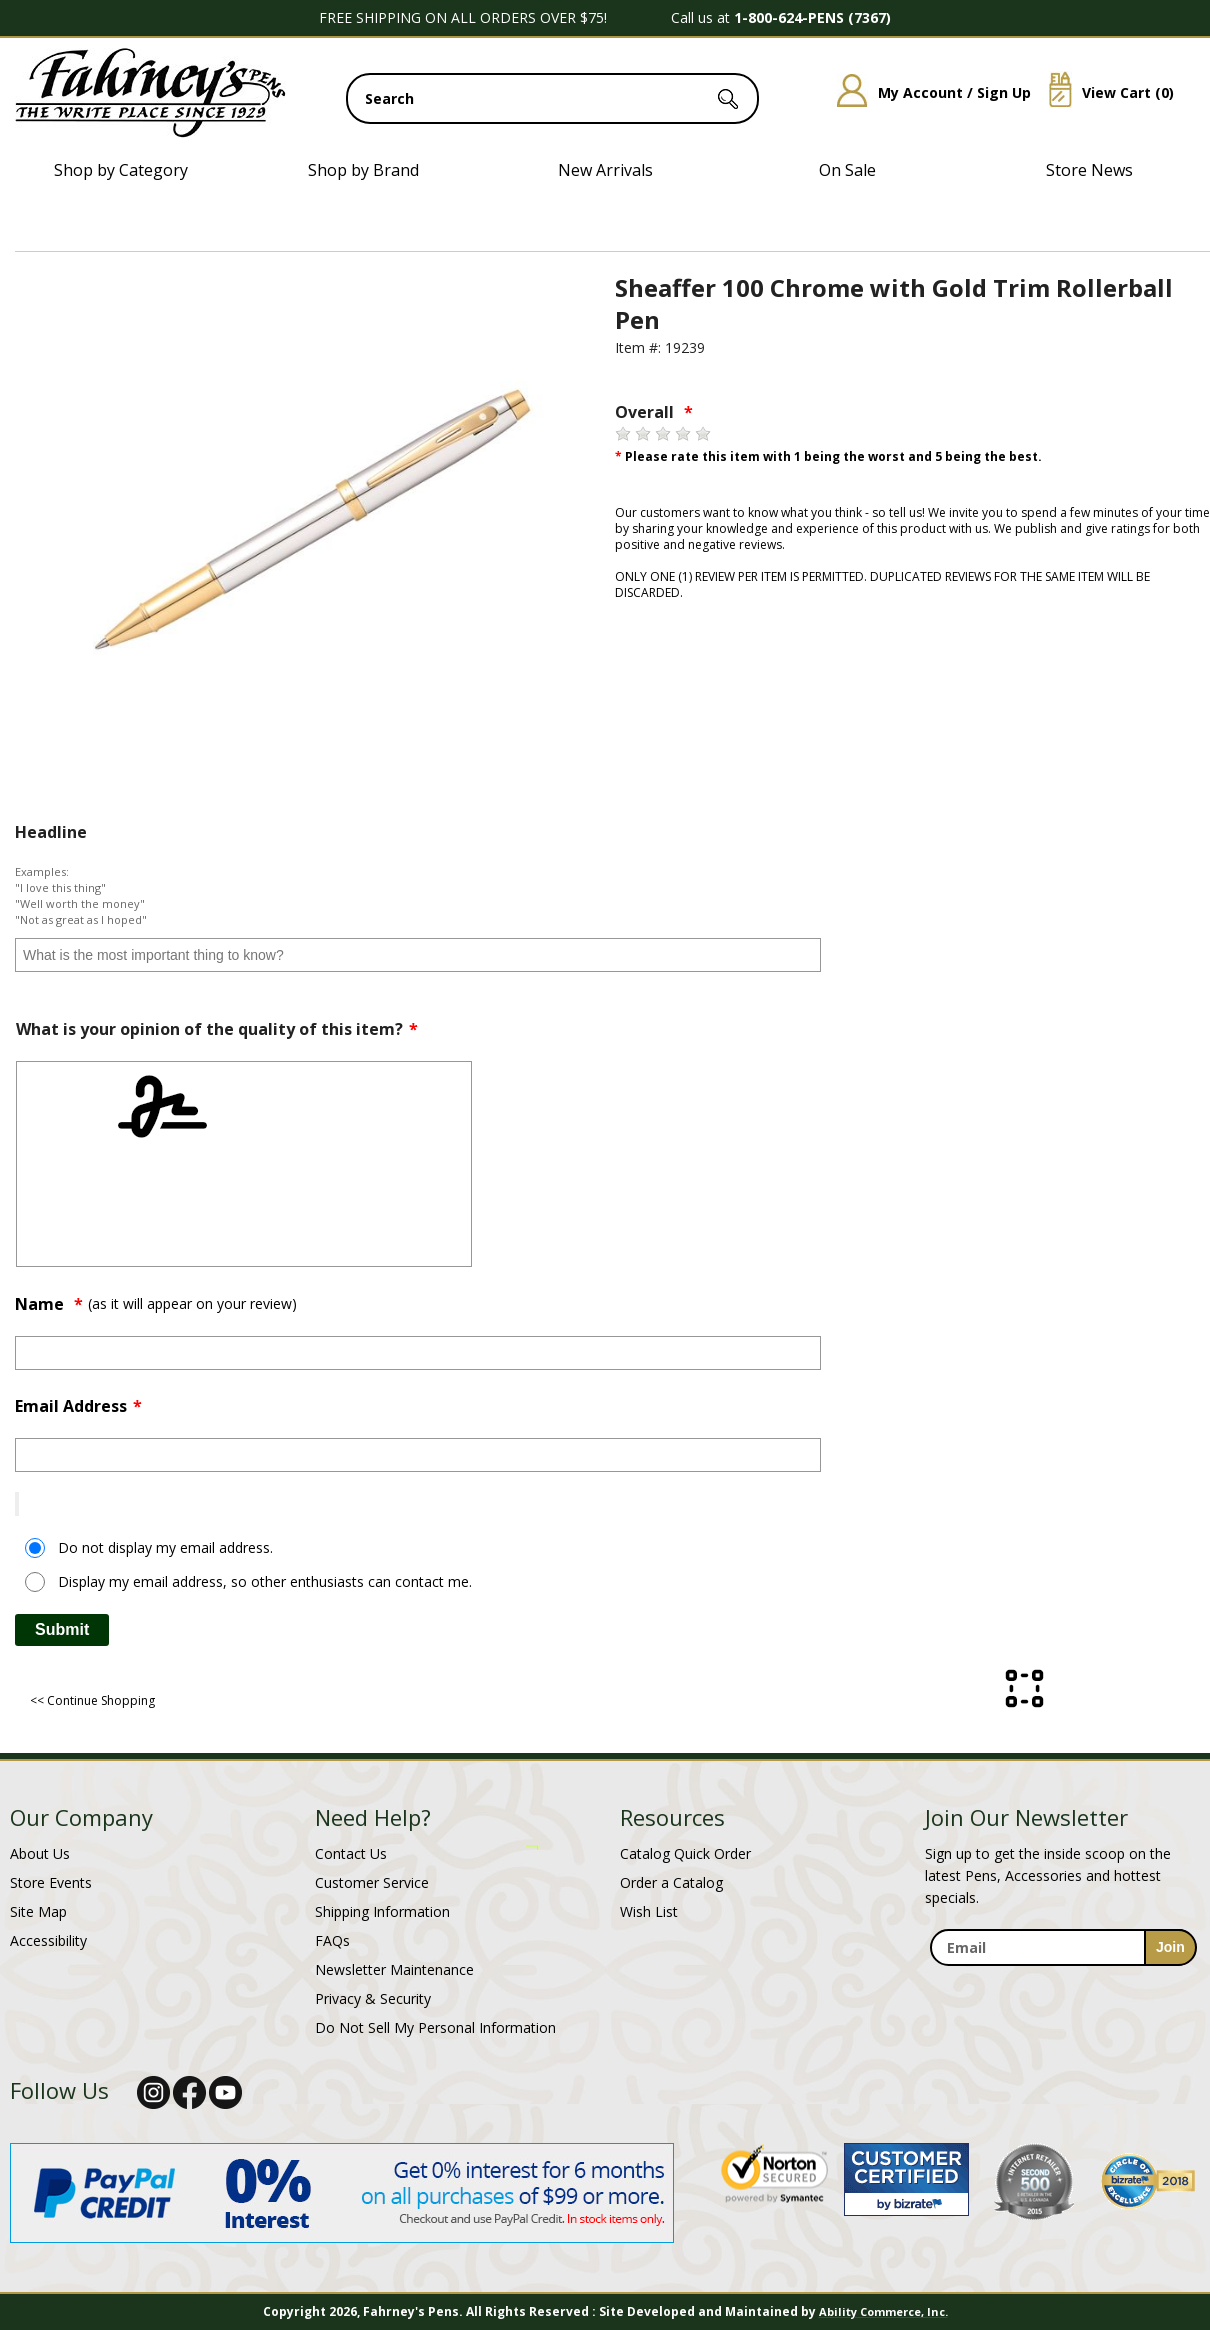 This screenshot has height=2330, width=1210. Describe the element at coordinates (532, 1846) in the screenshot. I see `logical NOT operator symbol` at that location.